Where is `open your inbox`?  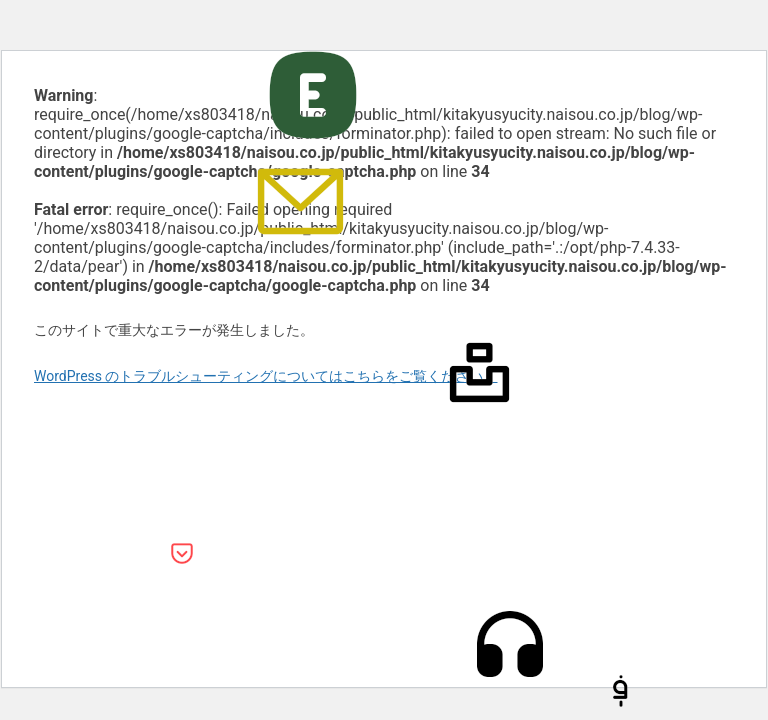 open your inbox is located at coordinates (300, 201).